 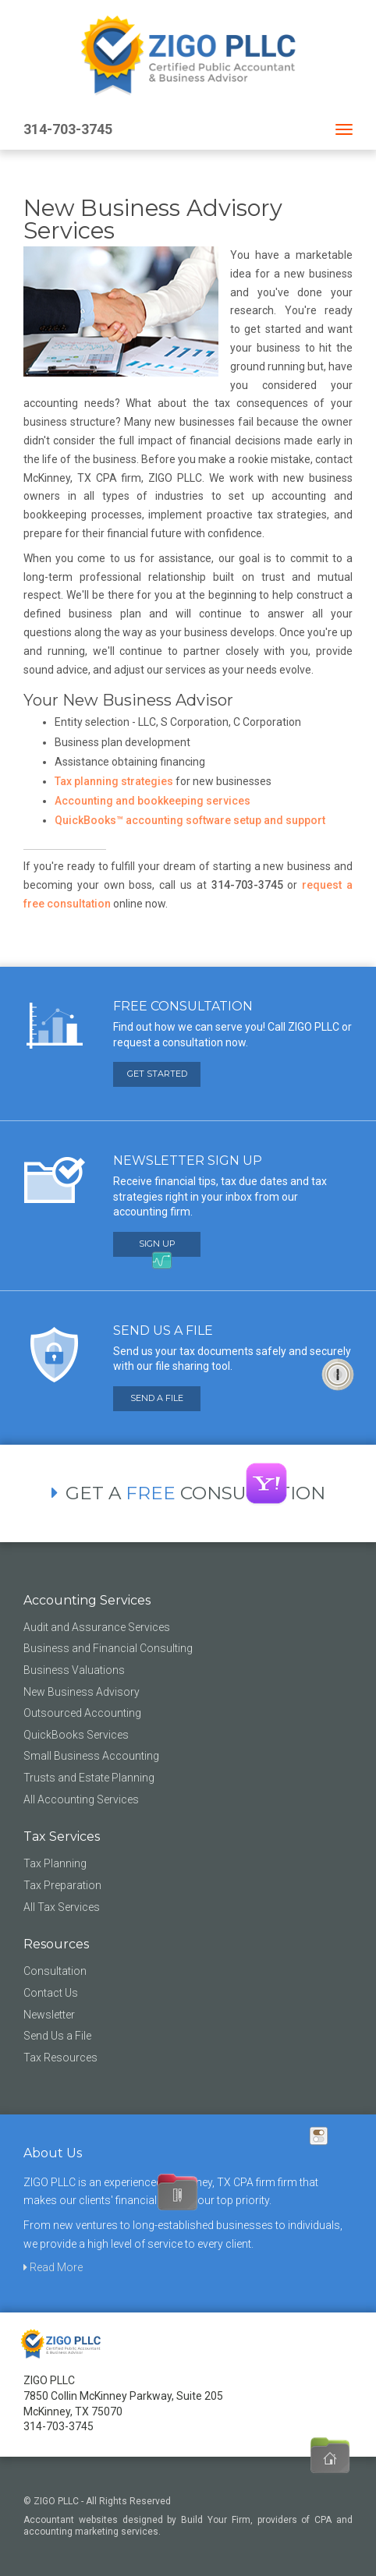 I want to click on open Yahoo web app, so click(x=266, y=1483).